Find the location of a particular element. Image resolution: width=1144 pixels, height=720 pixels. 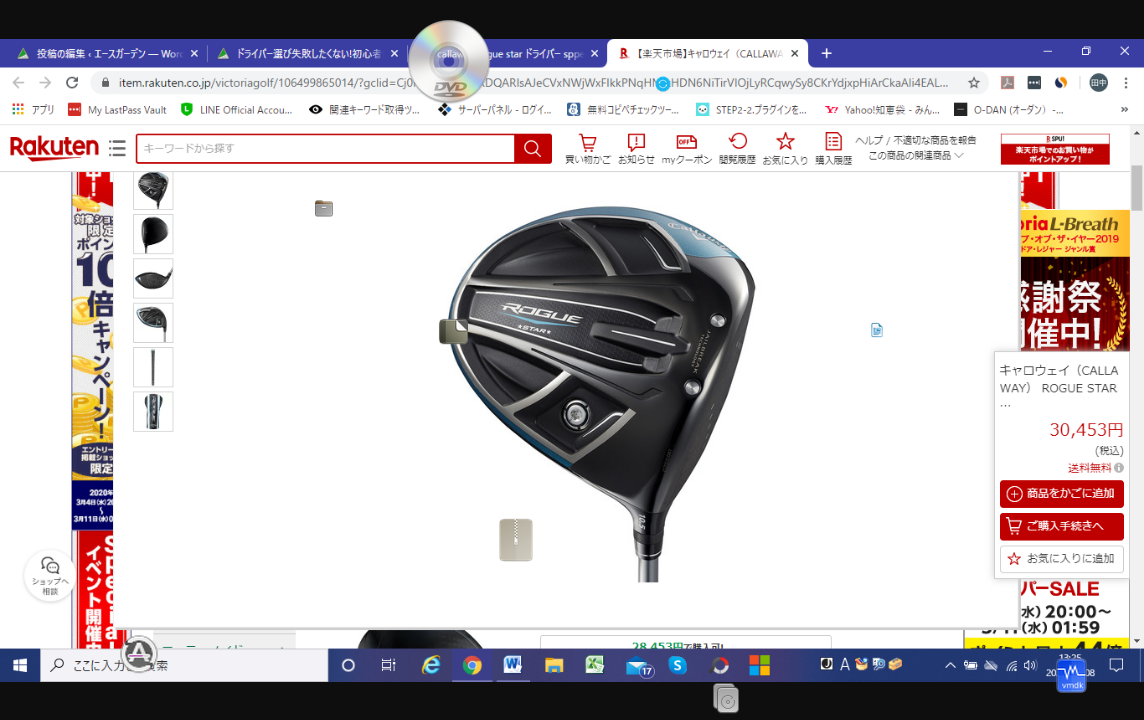

open the nautilus file manager is located at coordinates (324, 208).